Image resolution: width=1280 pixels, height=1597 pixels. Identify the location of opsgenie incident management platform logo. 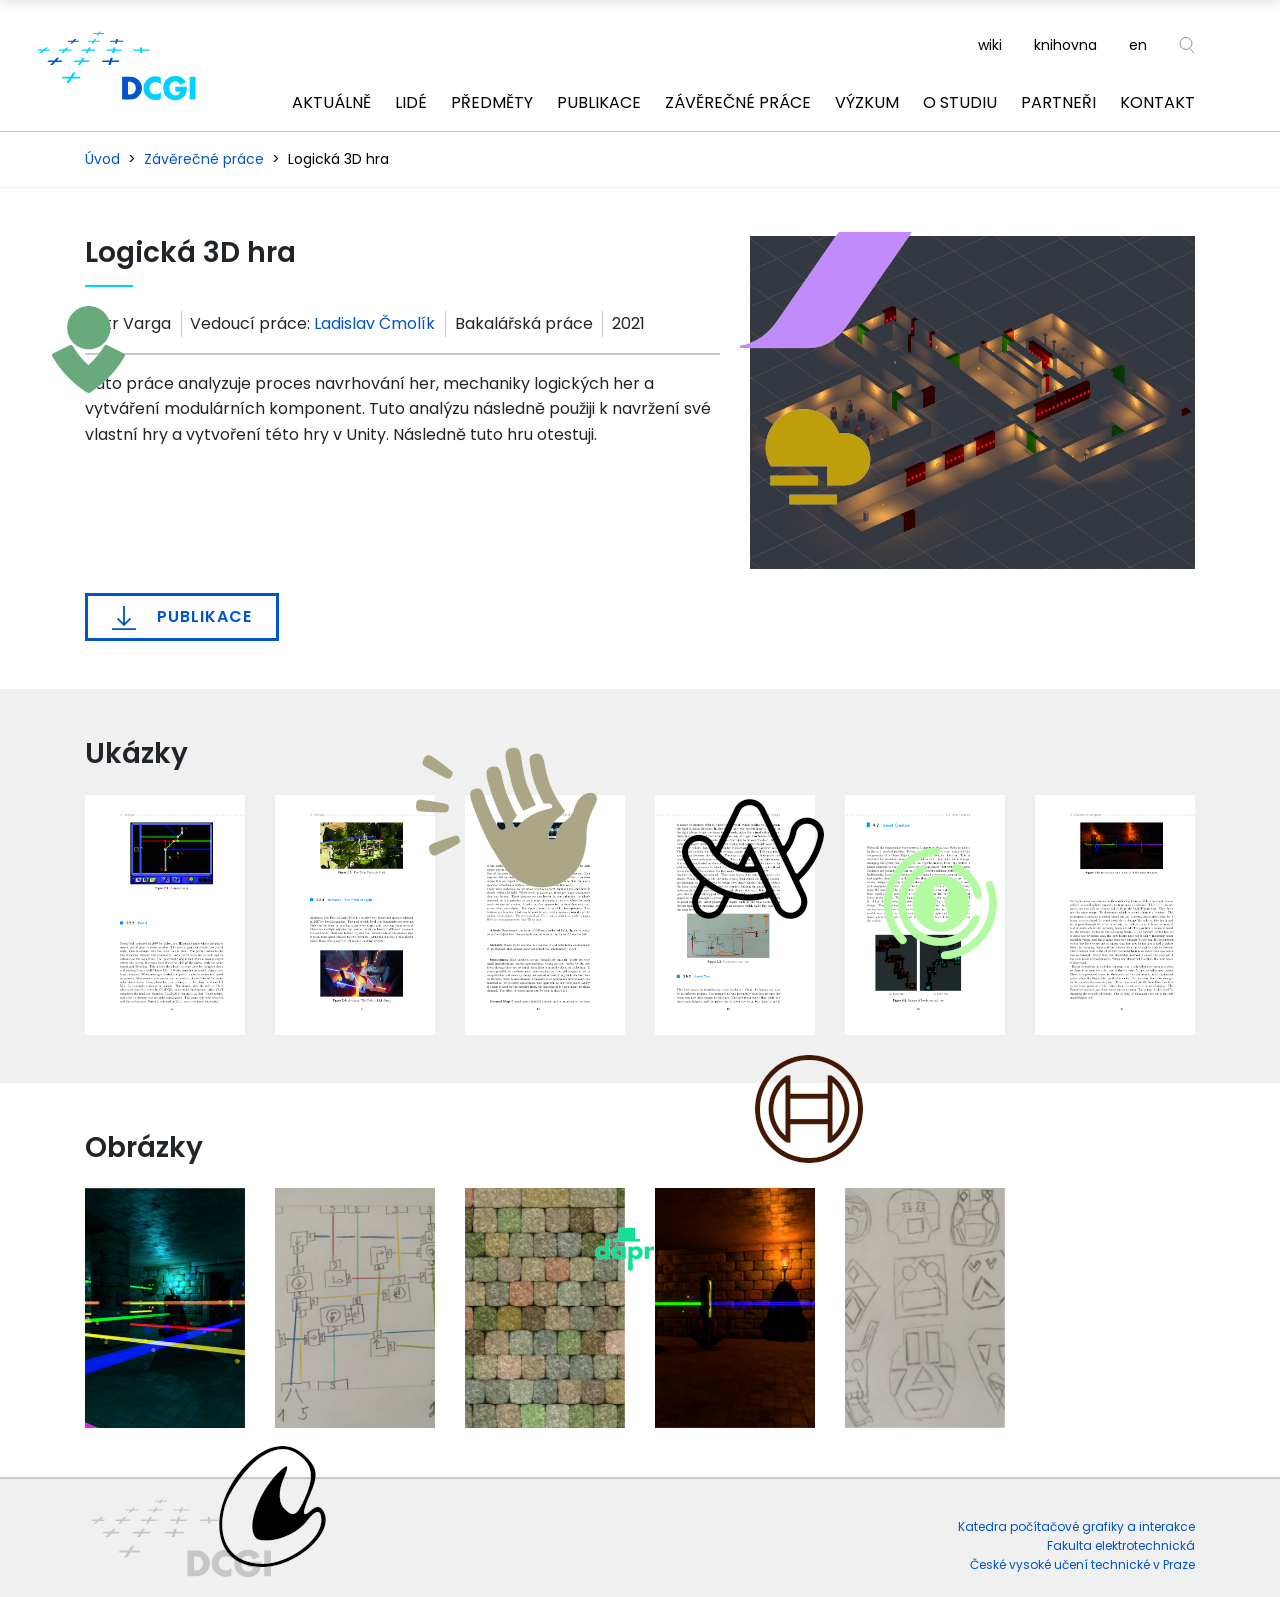
(88, 349).